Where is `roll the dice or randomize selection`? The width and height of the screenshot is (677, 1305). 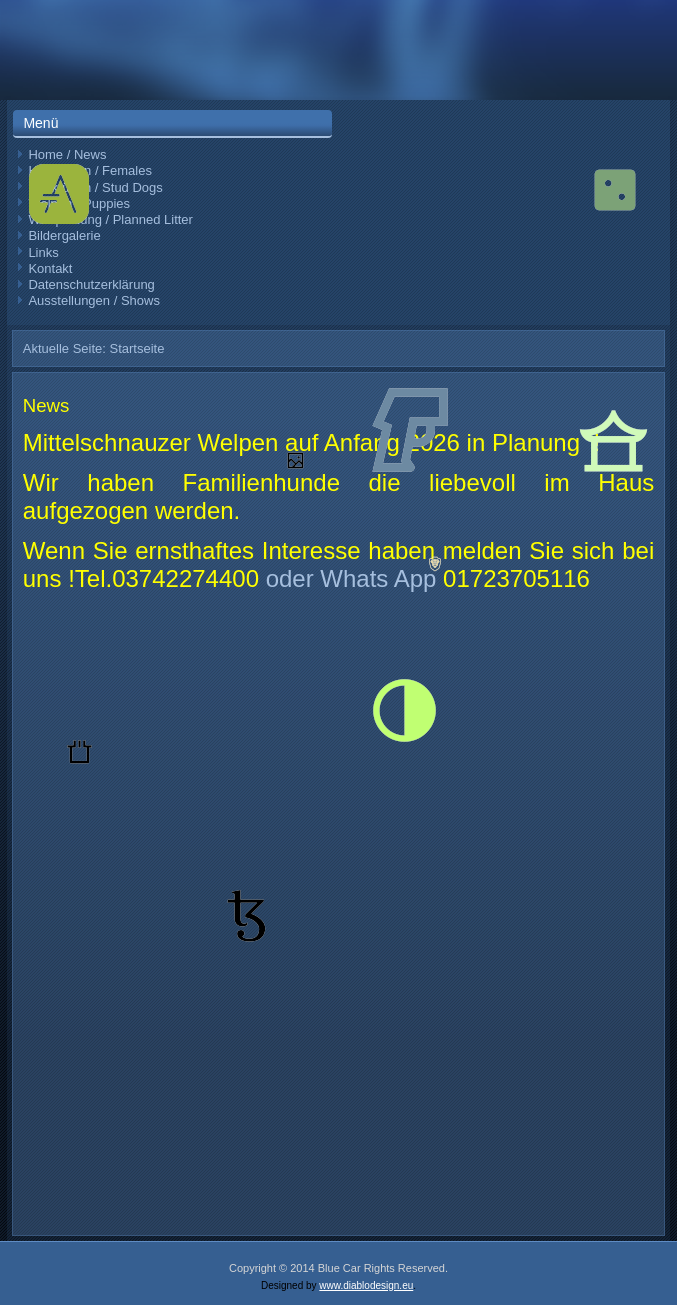
roll the dice or randomize selection is located at coordinates (615, 190).